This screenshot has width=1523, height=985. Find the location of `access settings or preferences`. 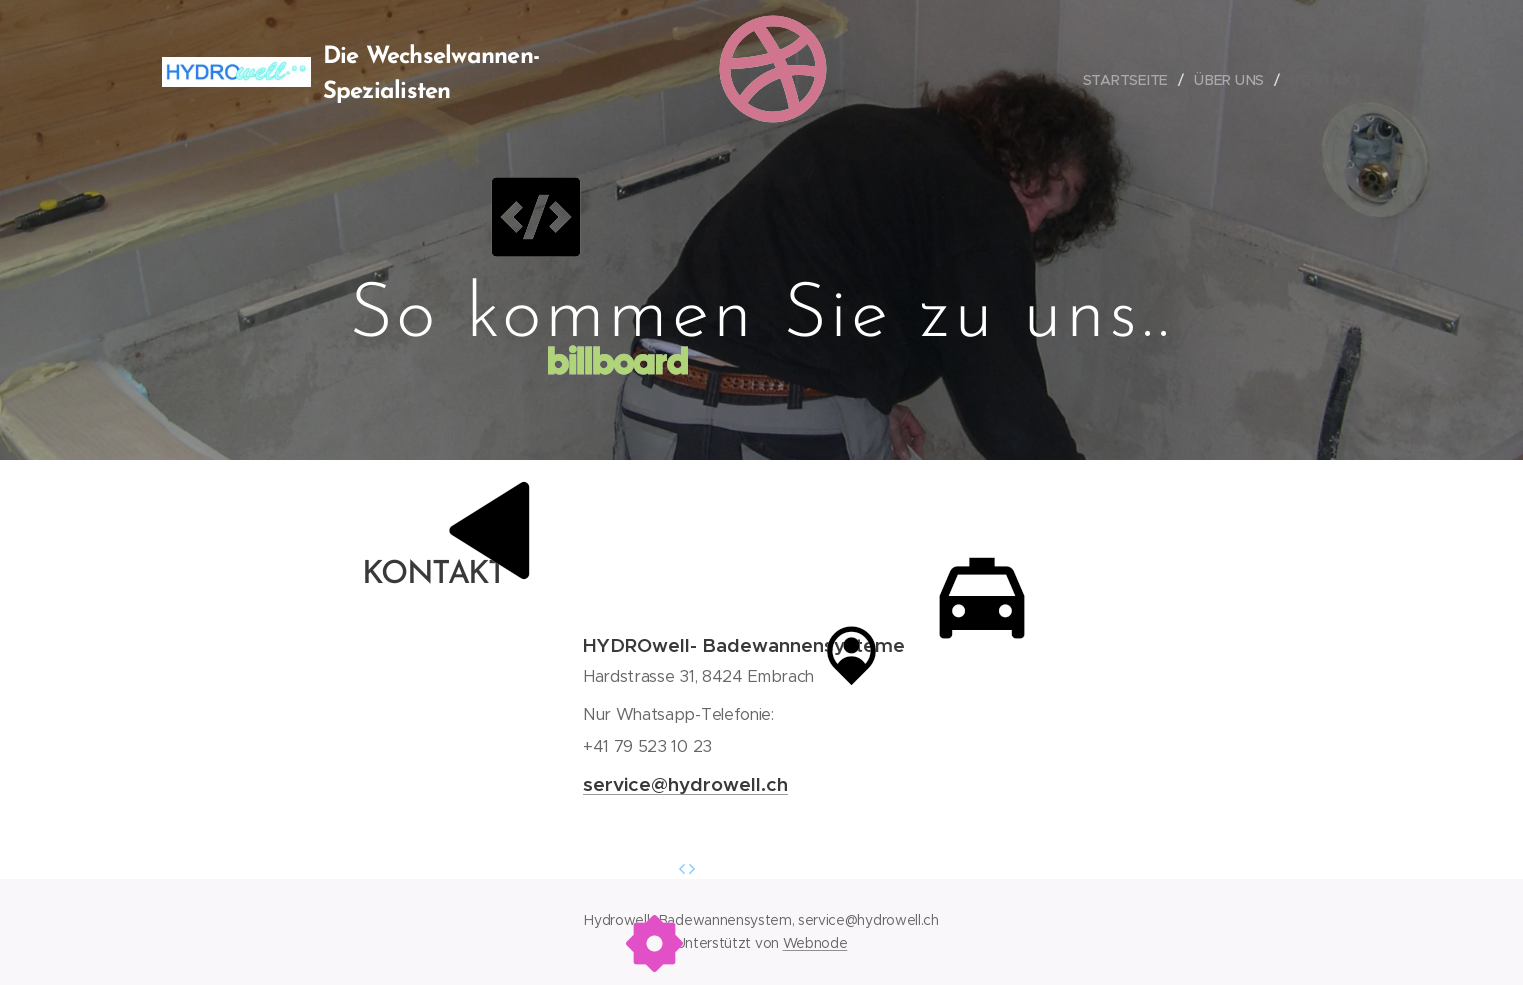

access settings or preferences is located at coordinates (654, 943).